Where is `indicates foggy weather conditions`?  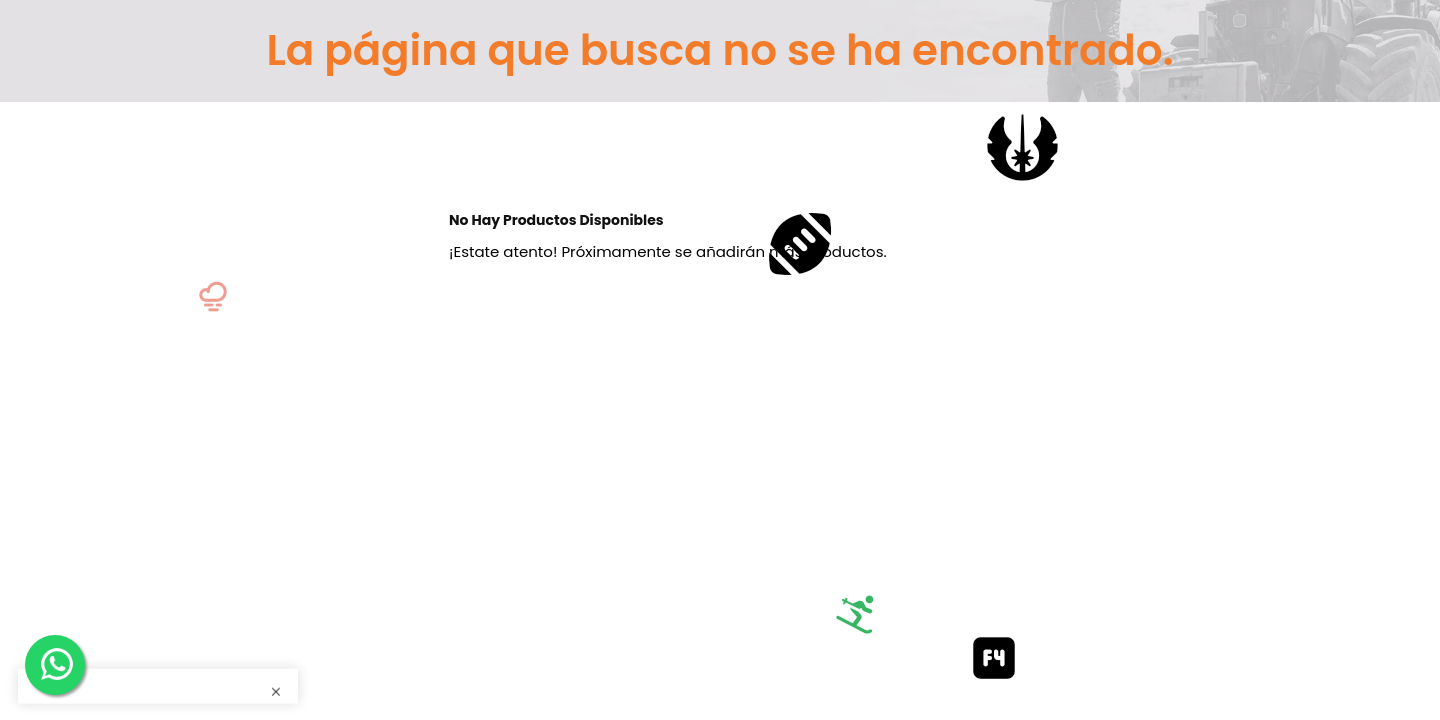
indicates foggy weather conditions is located at coordinates (213, 296).